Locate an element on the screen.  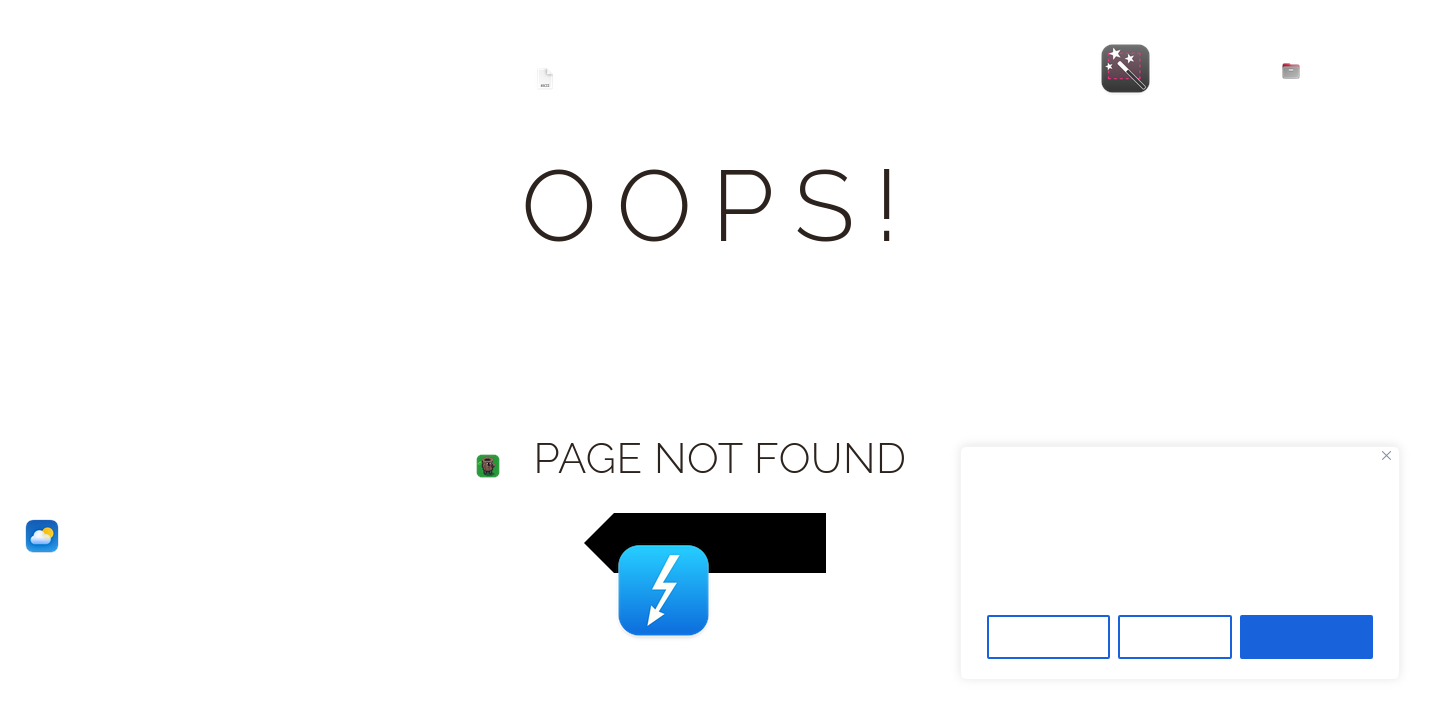
a plain text or ascii file type indicator is located at coordinates (545, 79).